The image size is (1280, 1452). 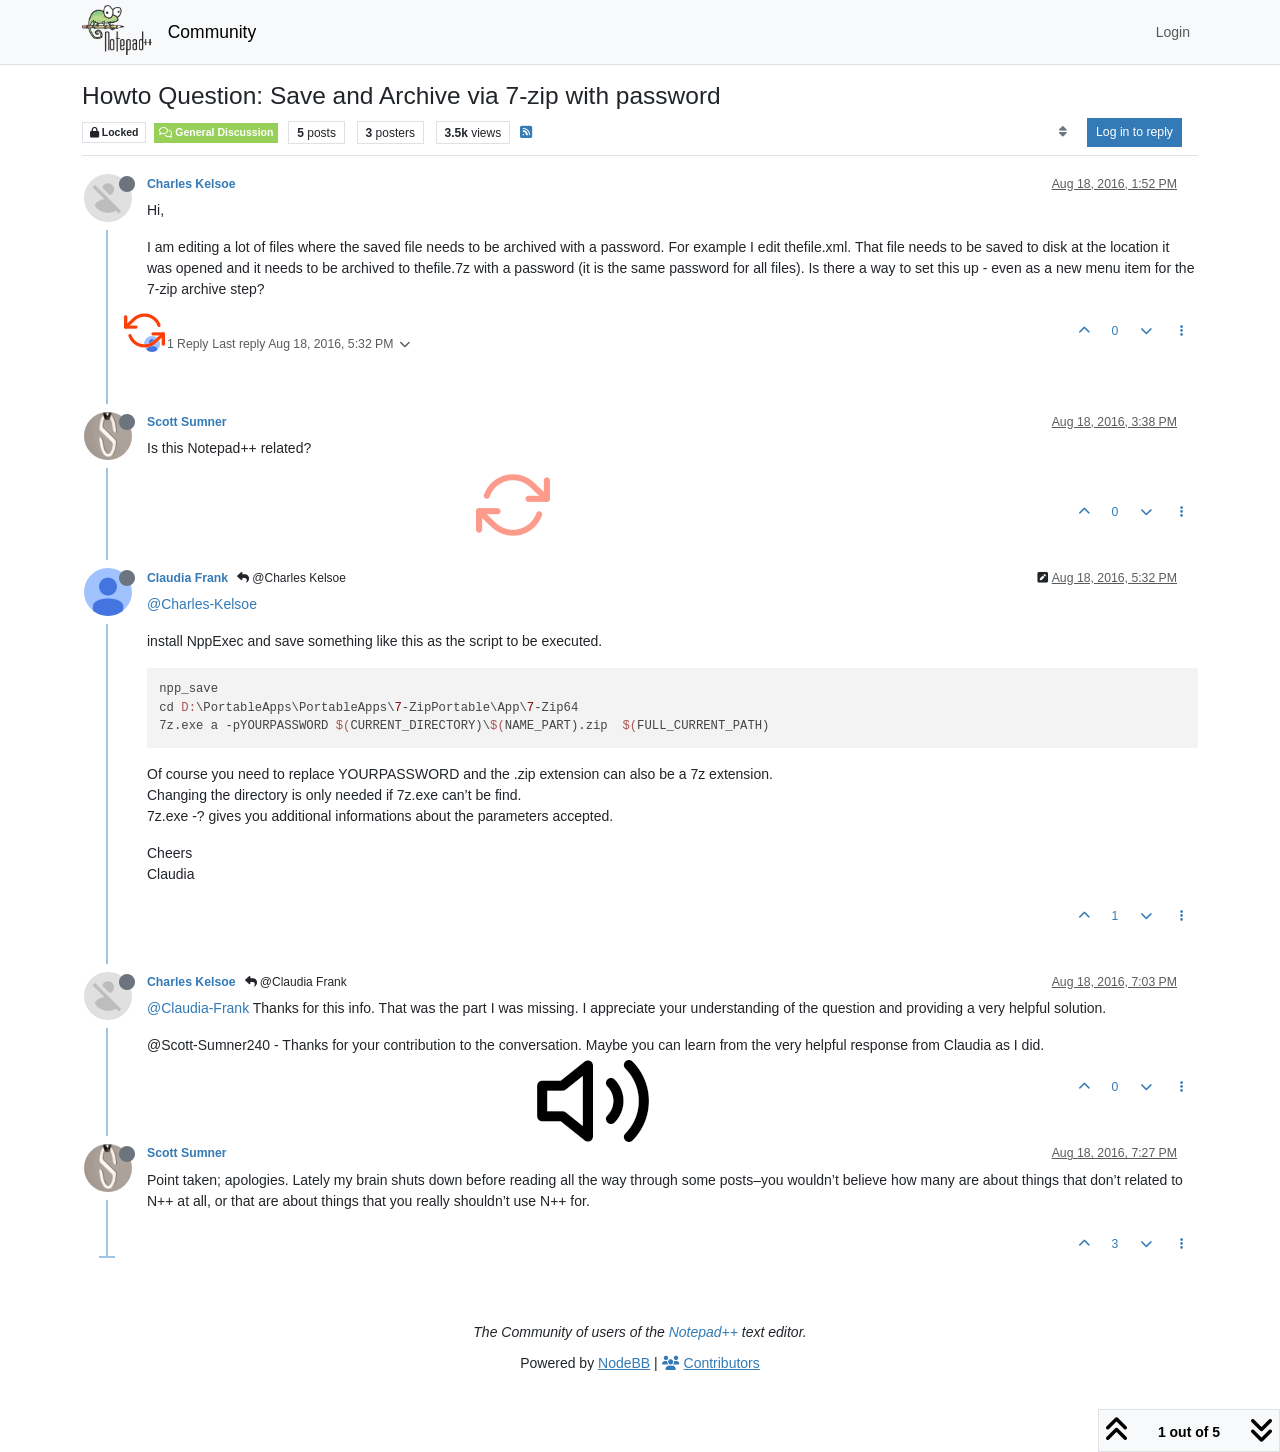 I want to click on adjust audio volume, so click(x=593, y=1101).